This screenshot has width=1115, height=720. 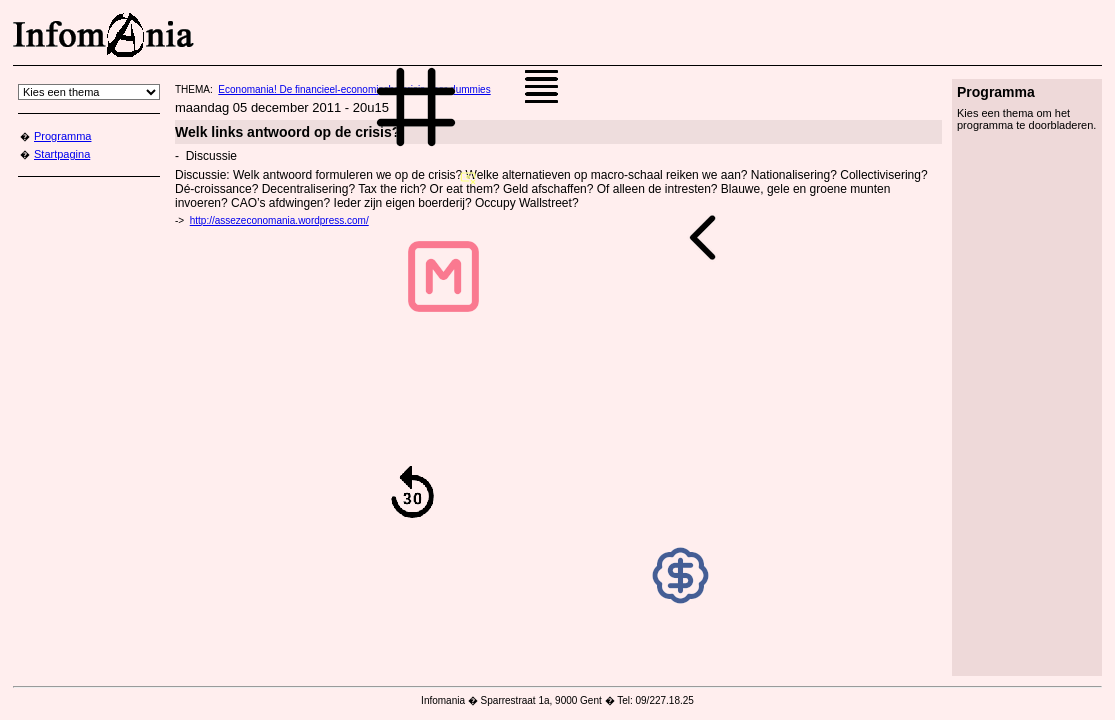 I want to click on payment declined or failed, so click(x=468, y=177).